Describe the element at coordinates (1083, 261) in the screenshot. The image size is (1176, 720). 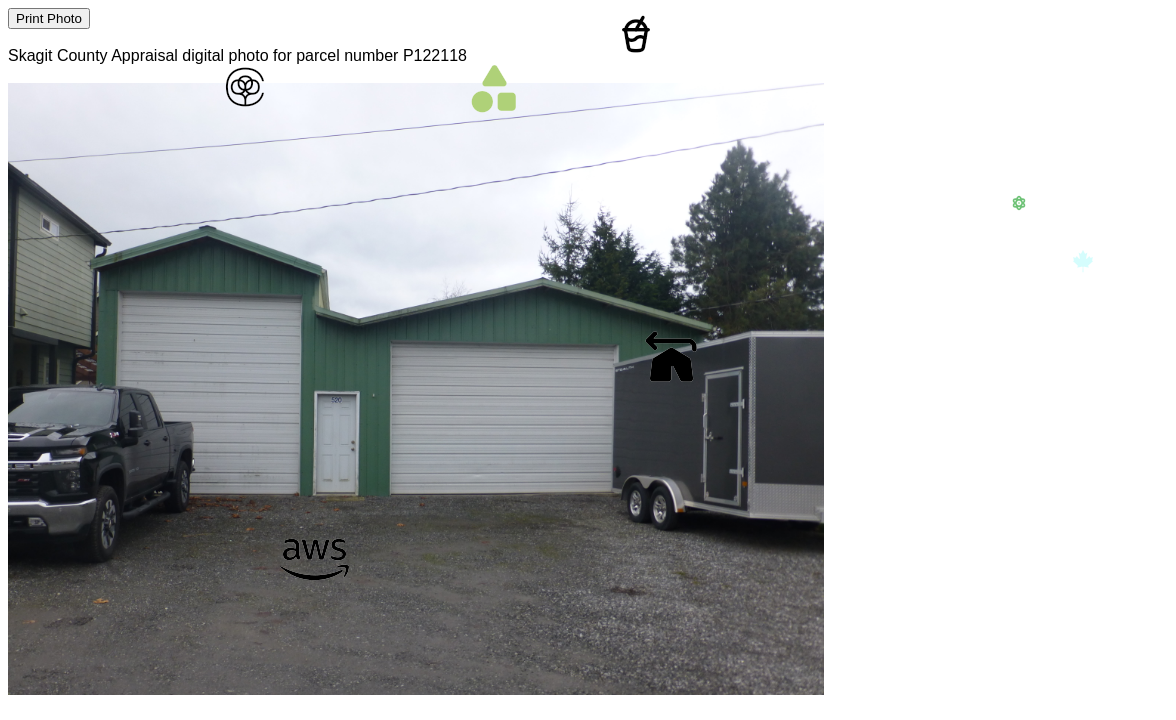
I see `represents Canada or Canadian content` at that location.